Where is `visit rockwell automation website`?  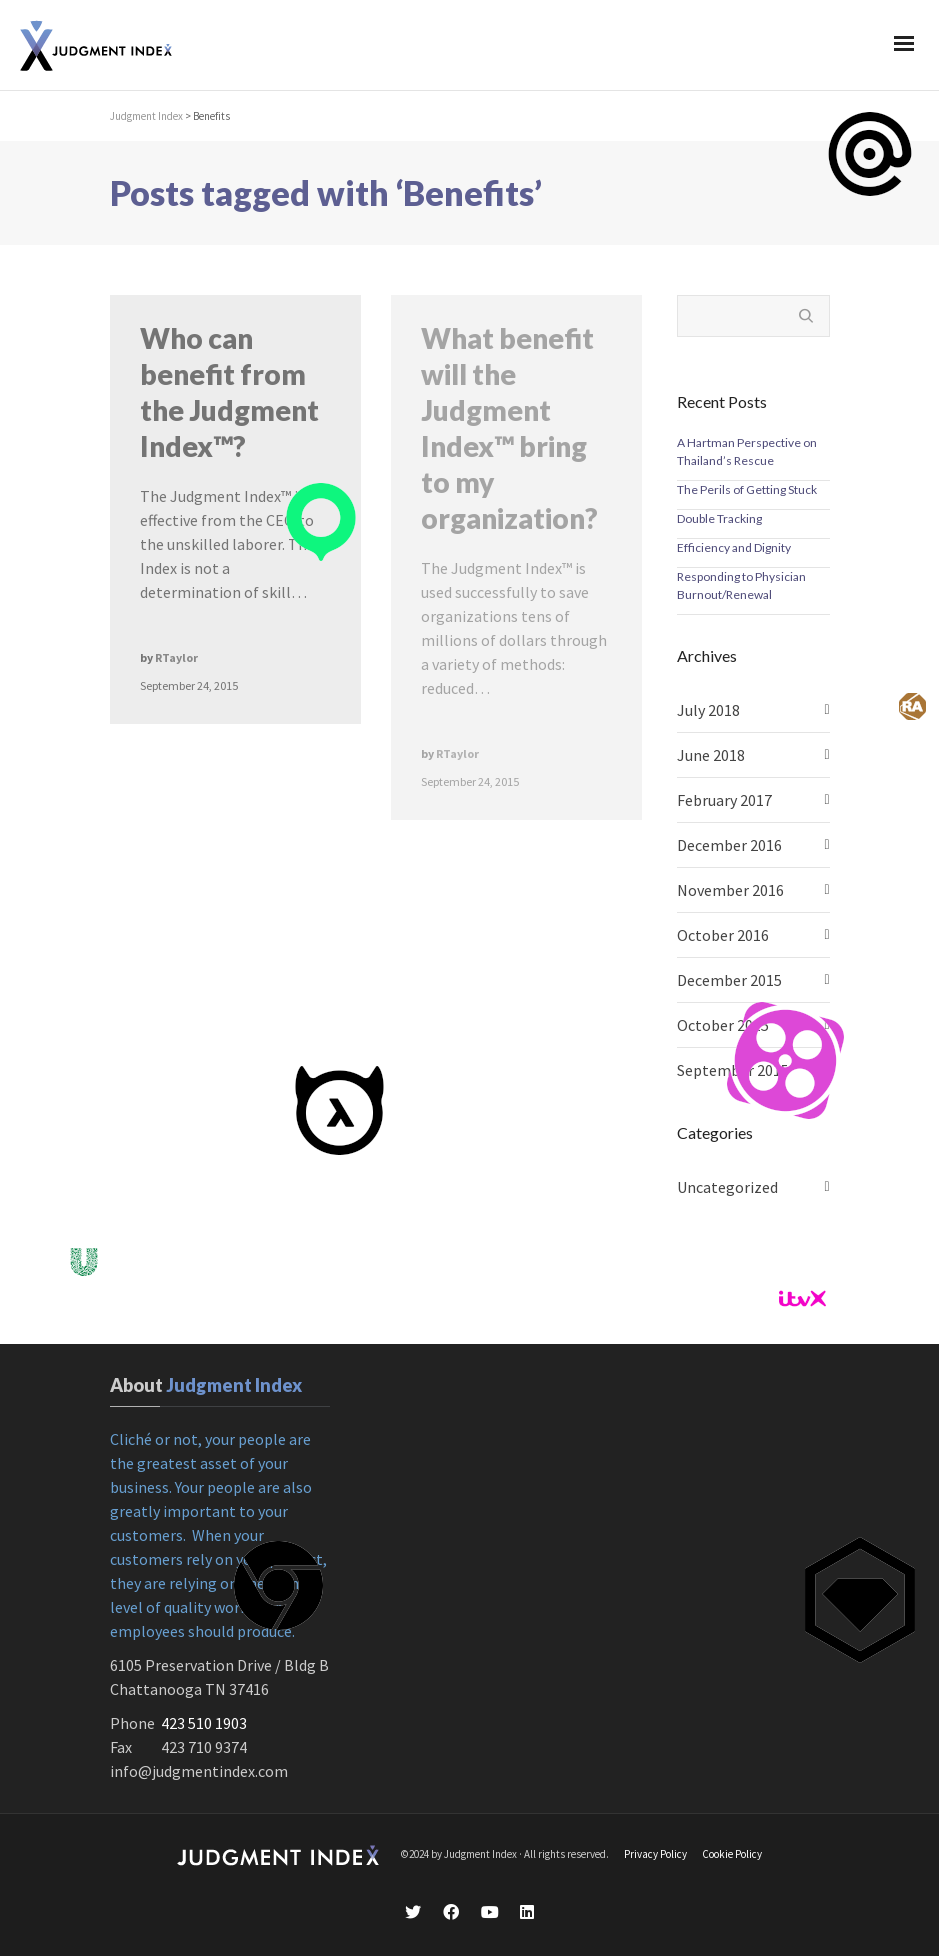 visit rockwell automation website is located at coordinates (912, 706).